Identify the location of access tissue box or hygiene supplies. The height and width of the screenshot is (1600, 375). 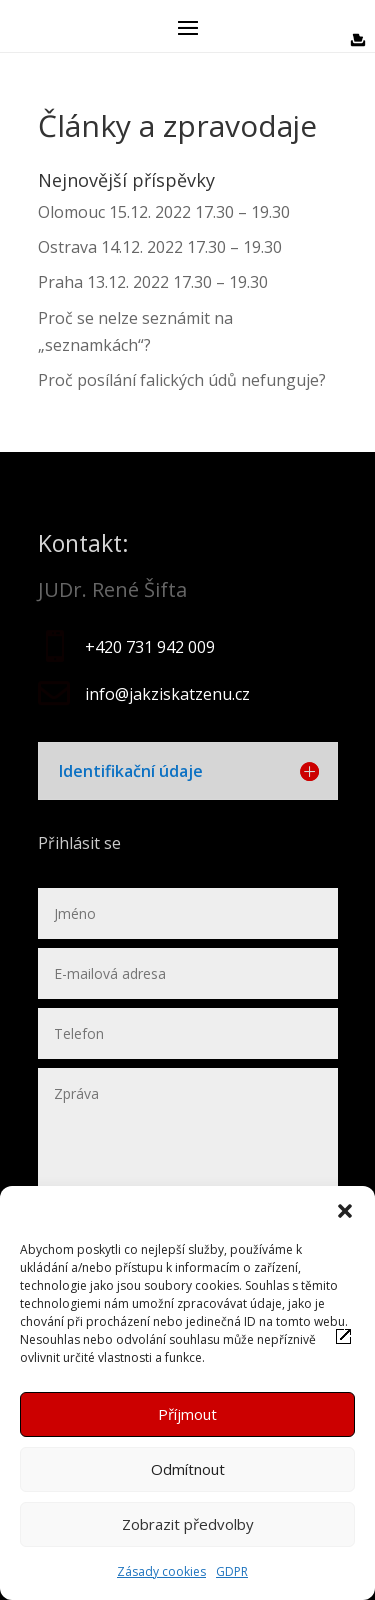
(358, 40).